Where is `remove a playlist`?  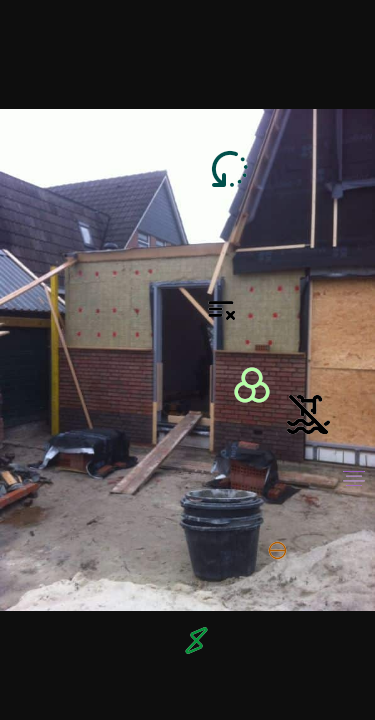 remove a playlist is located at coordinates (221, 309).